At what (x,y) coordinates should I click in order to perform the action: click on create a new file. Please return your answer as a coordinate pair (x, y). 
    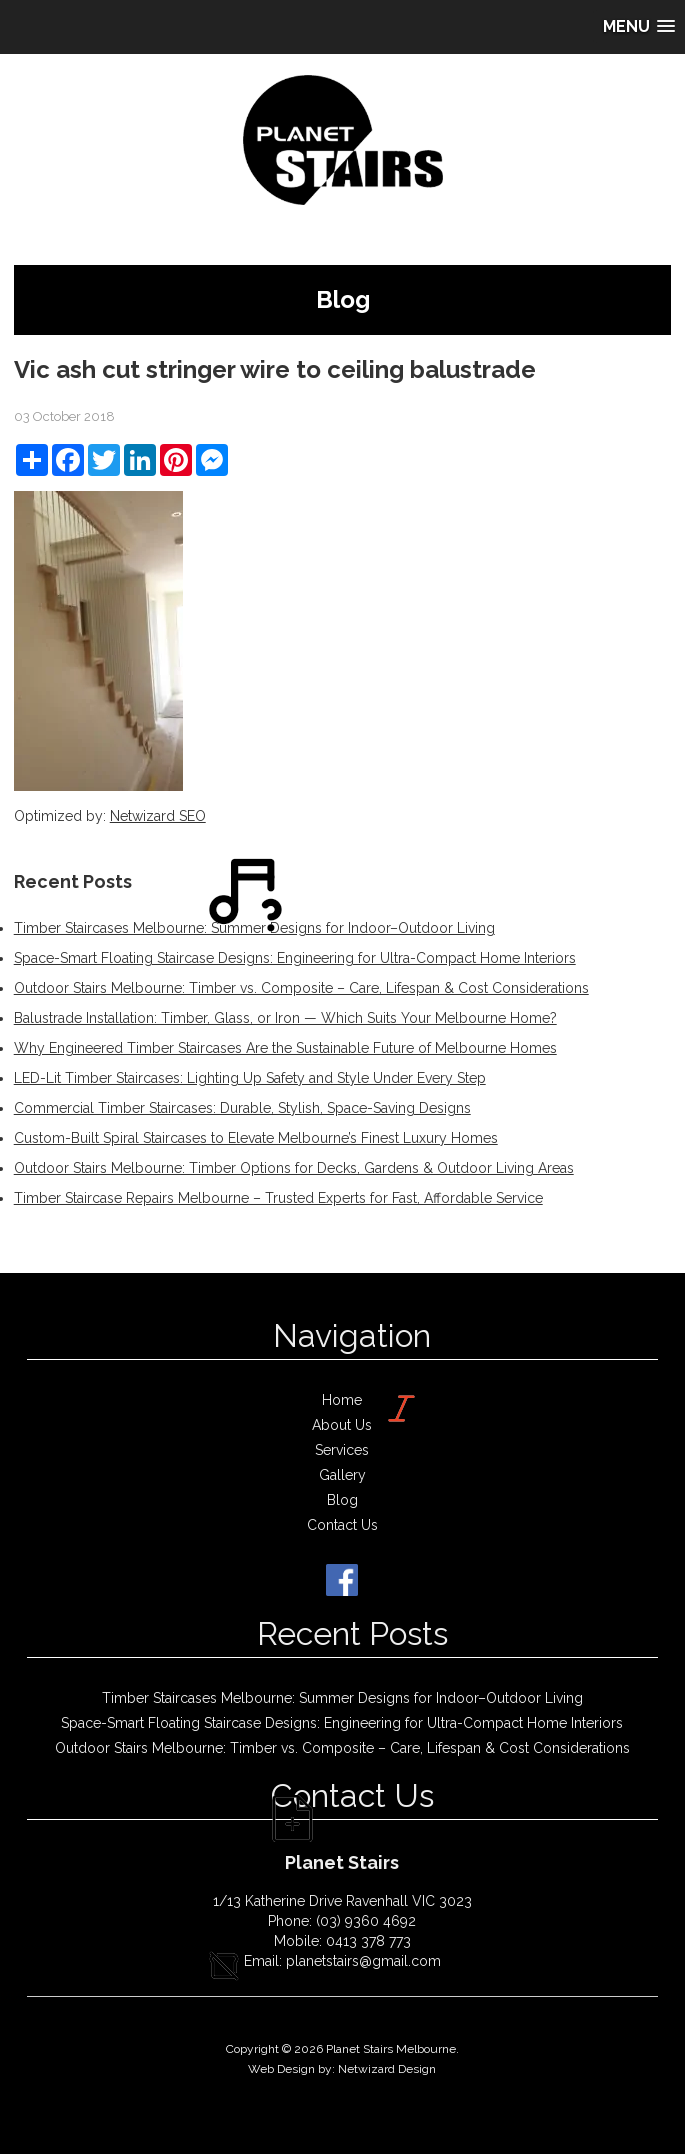
    Looking at the image, I should click on (292, 1818).